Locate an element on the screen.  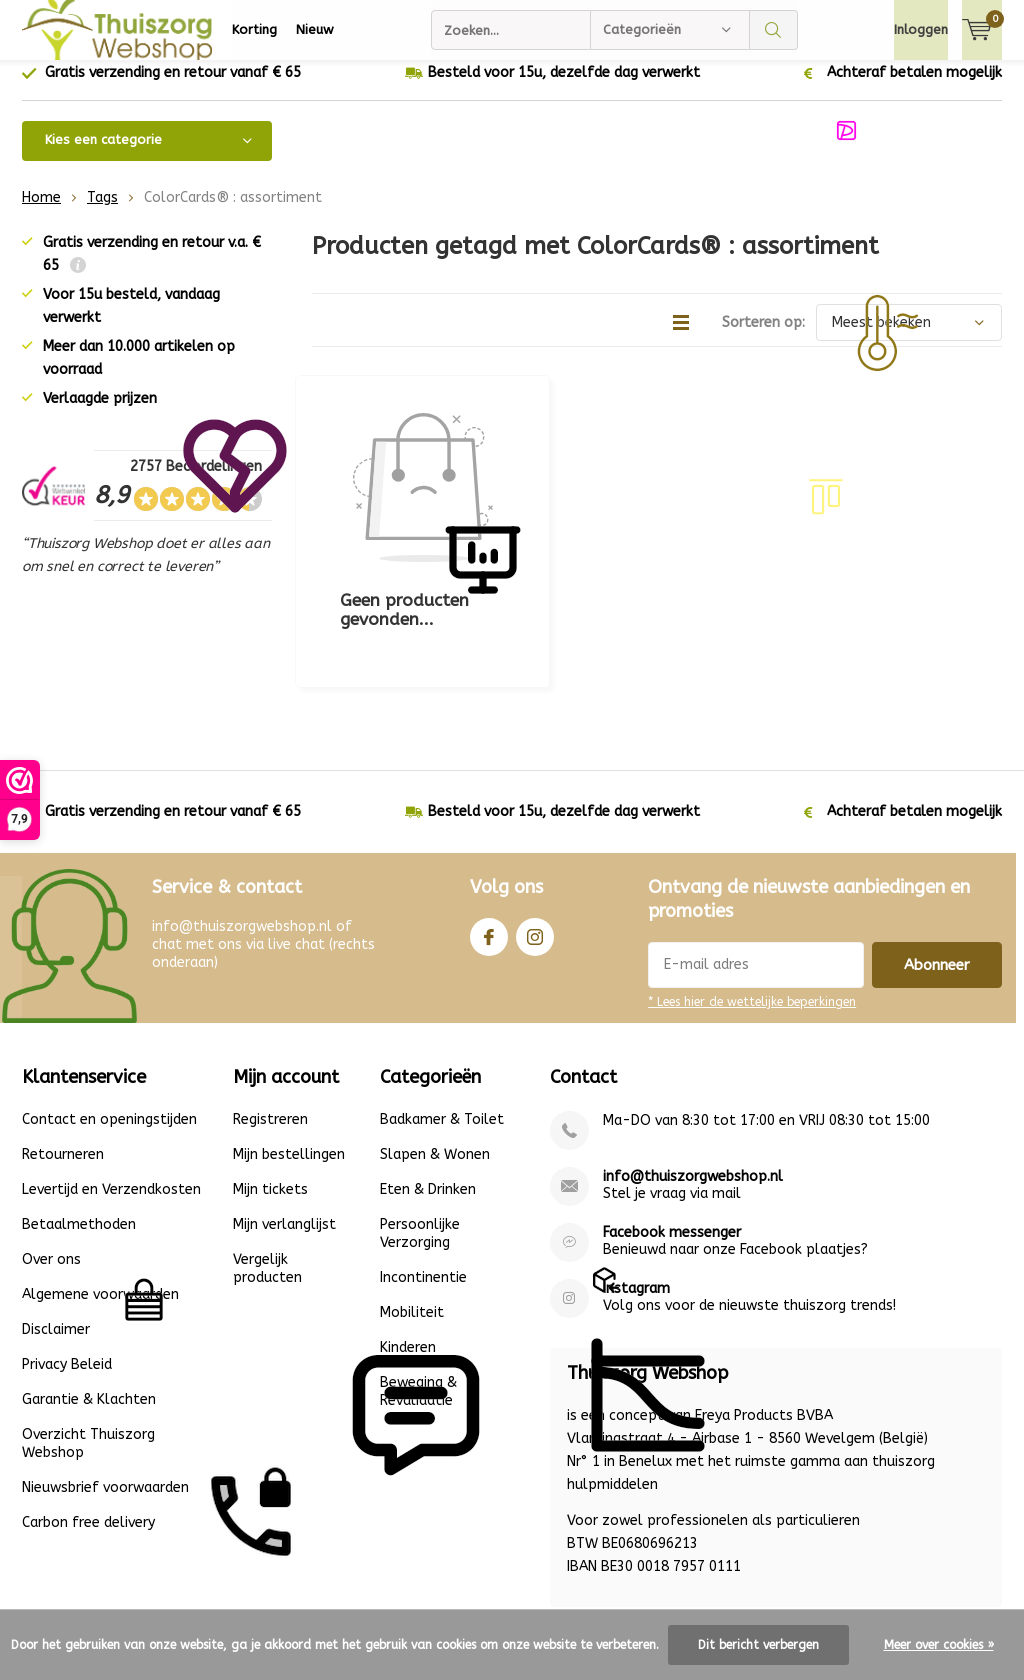
align selected elements to the top is located at coordinates (826, 496).